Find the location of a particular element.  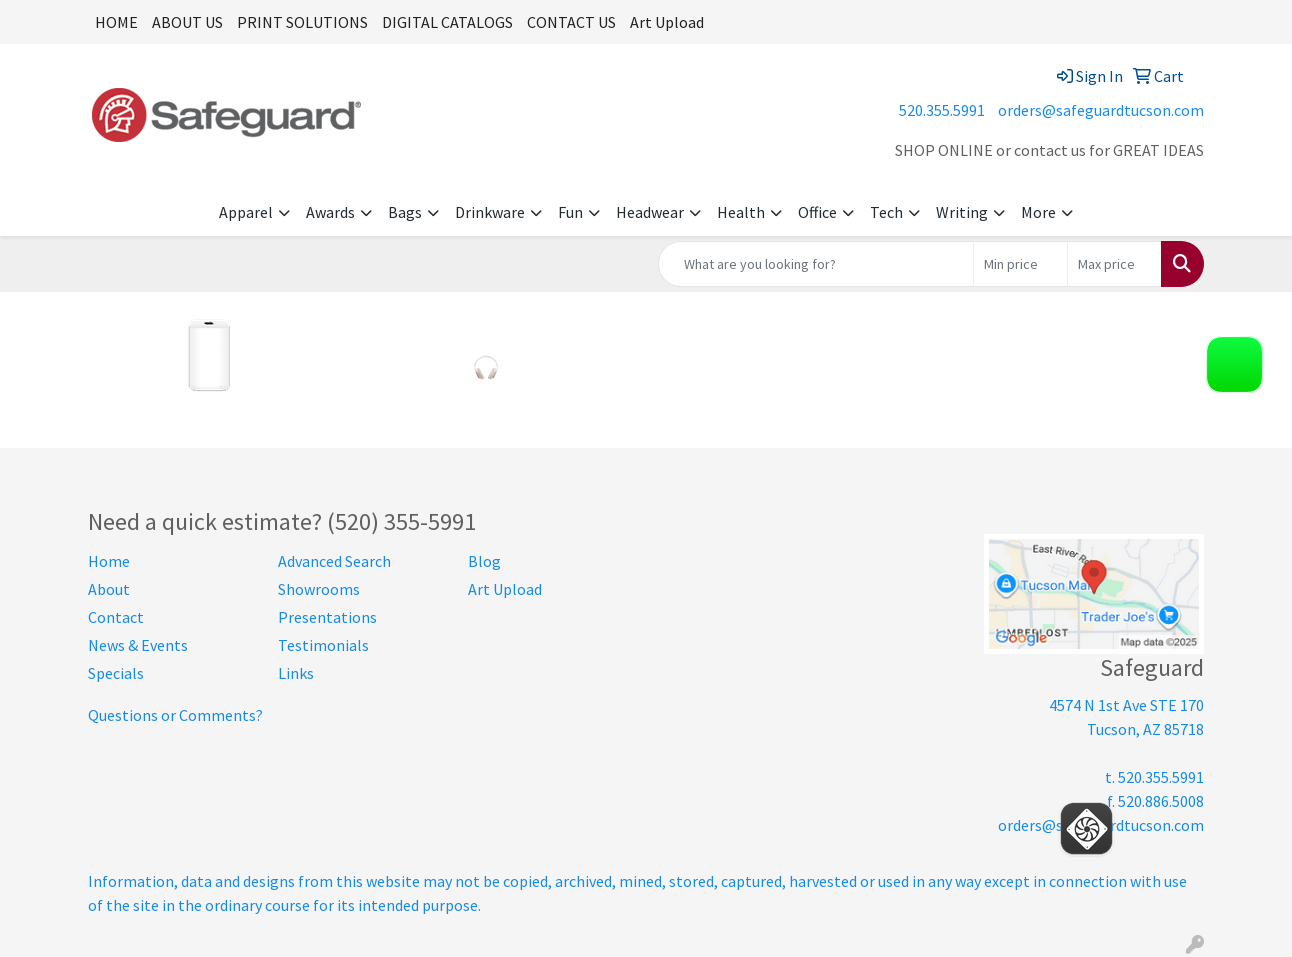

connect bluetooth headphones is located at coordinates (486, 368).